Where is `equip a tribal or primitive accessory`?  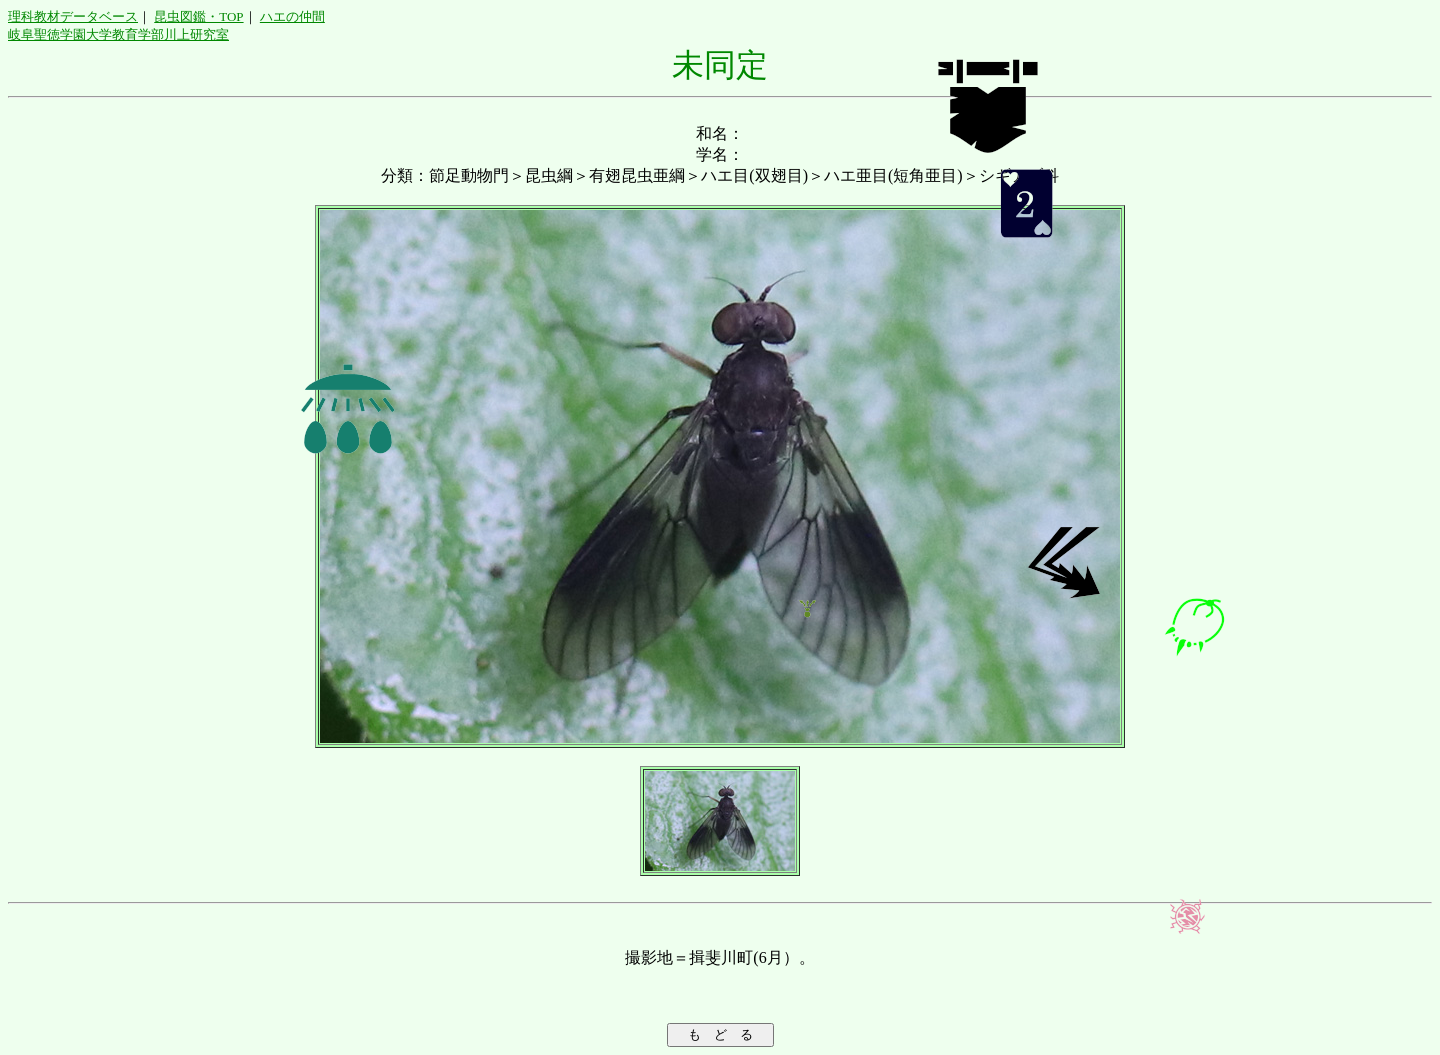 equip a tribal or primitive accessory is located at coordinates (1194, 627).